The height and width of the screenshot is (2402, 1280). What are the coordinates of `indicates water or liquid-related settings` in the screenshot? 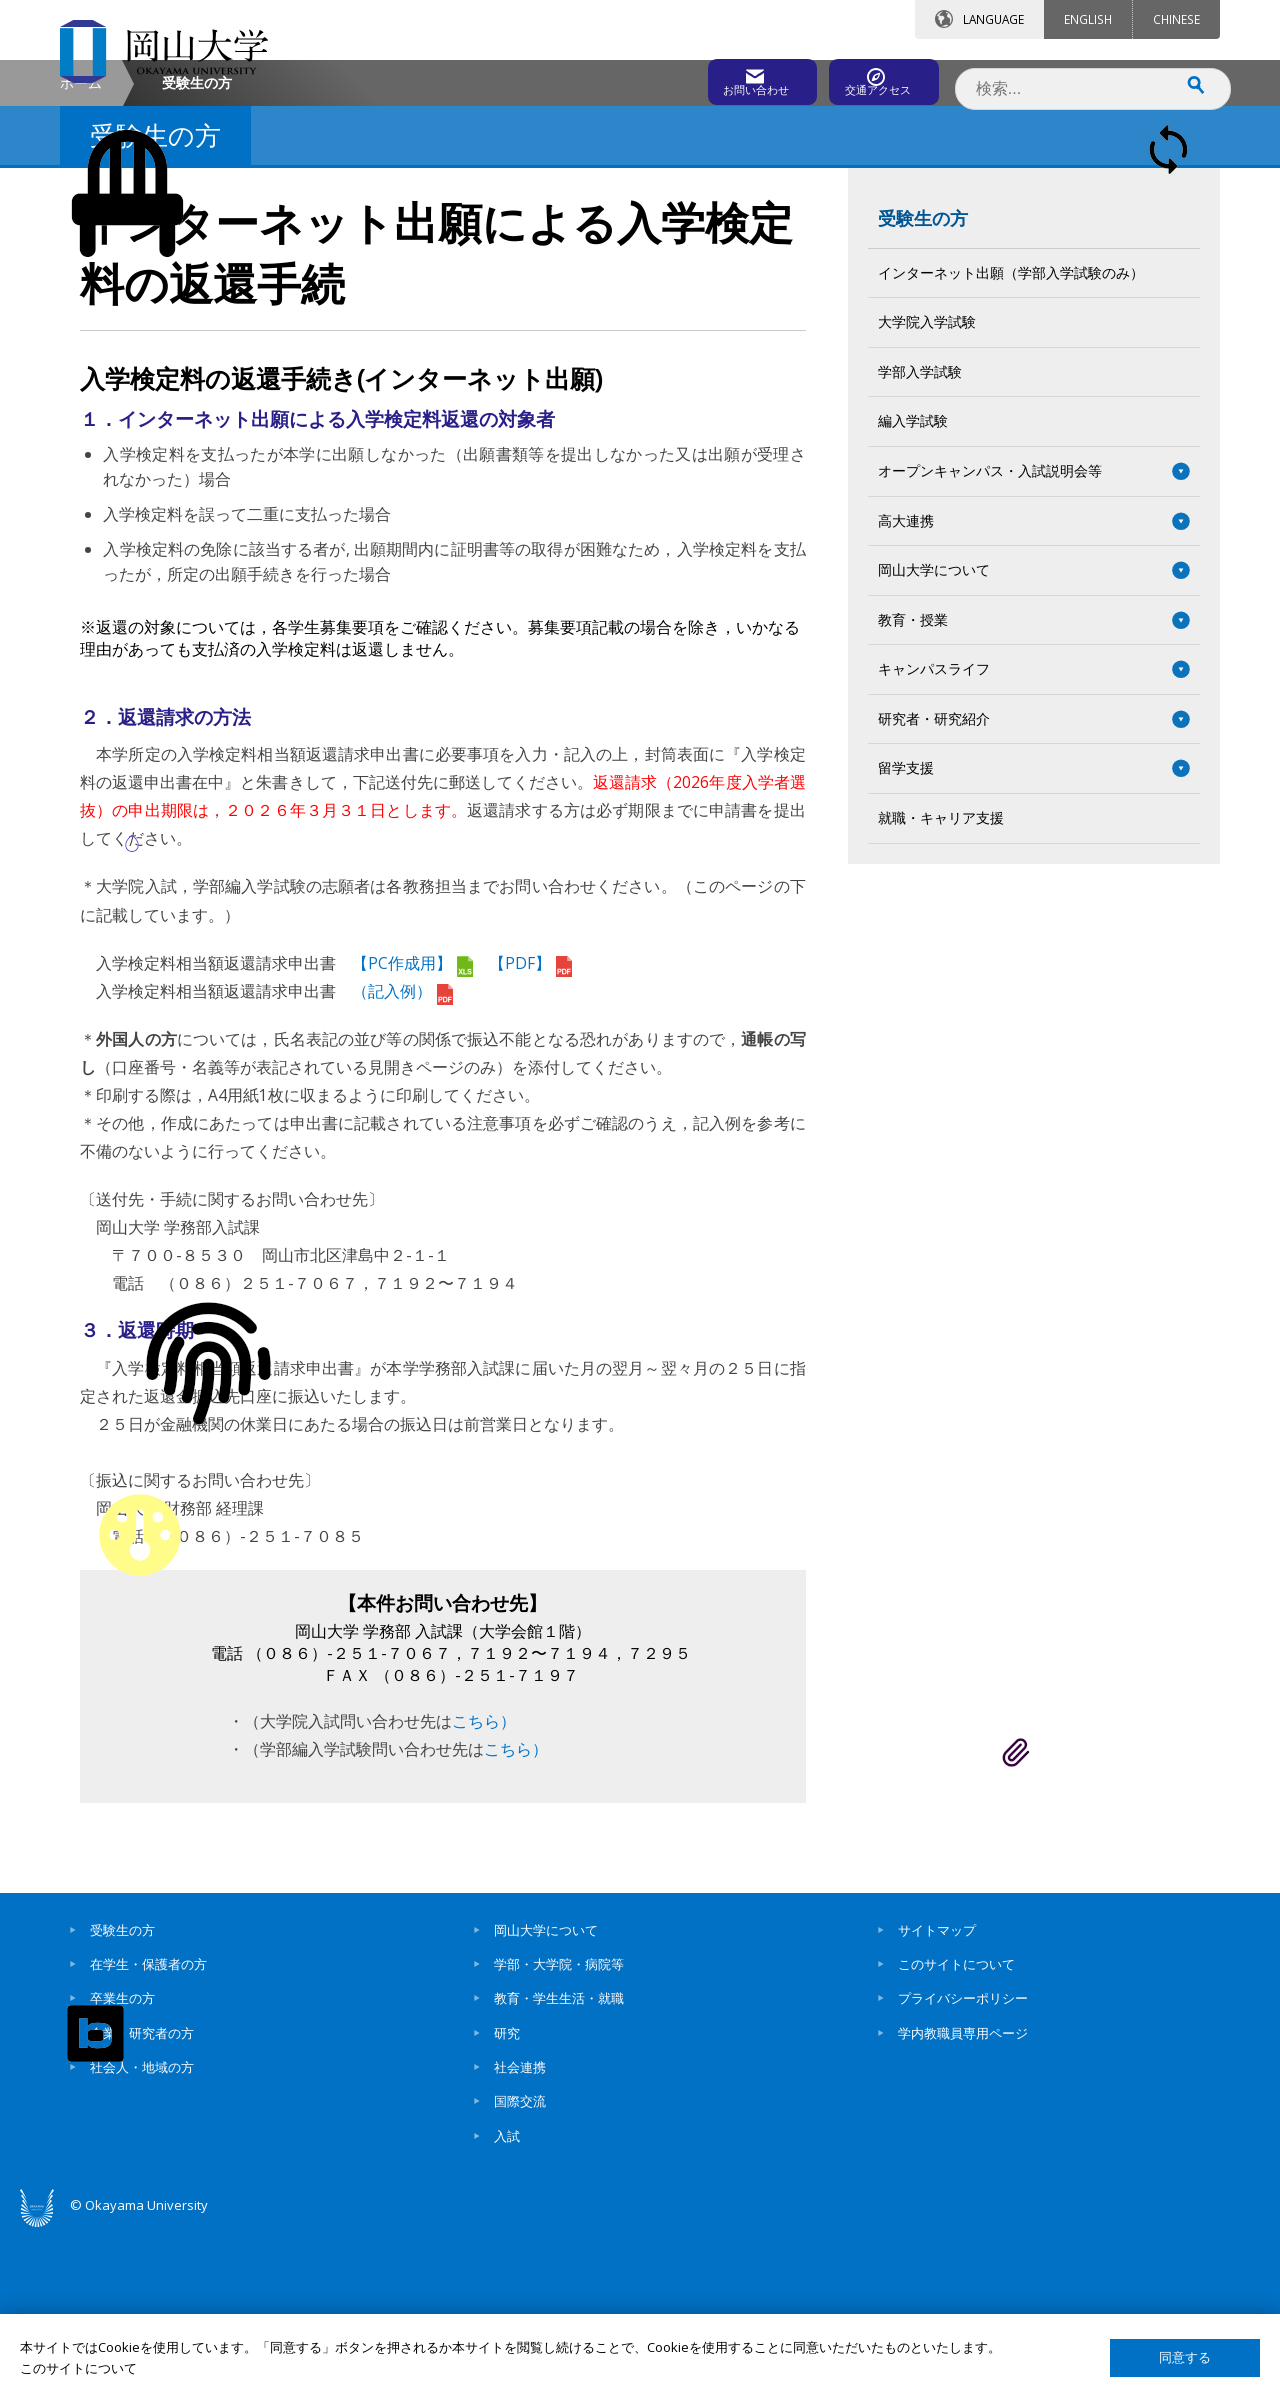 It's located at (132, 844).